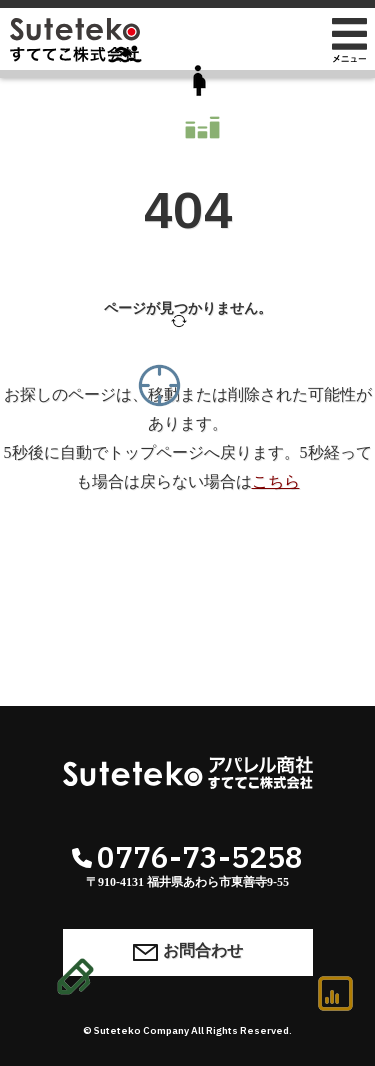 The height and width of the screenshot is (1066, 375). What do you see at coordinates (199, 80) in the screenshot?
I see `indicates pregnancy-related features or services` at bounding box center [199, 80].